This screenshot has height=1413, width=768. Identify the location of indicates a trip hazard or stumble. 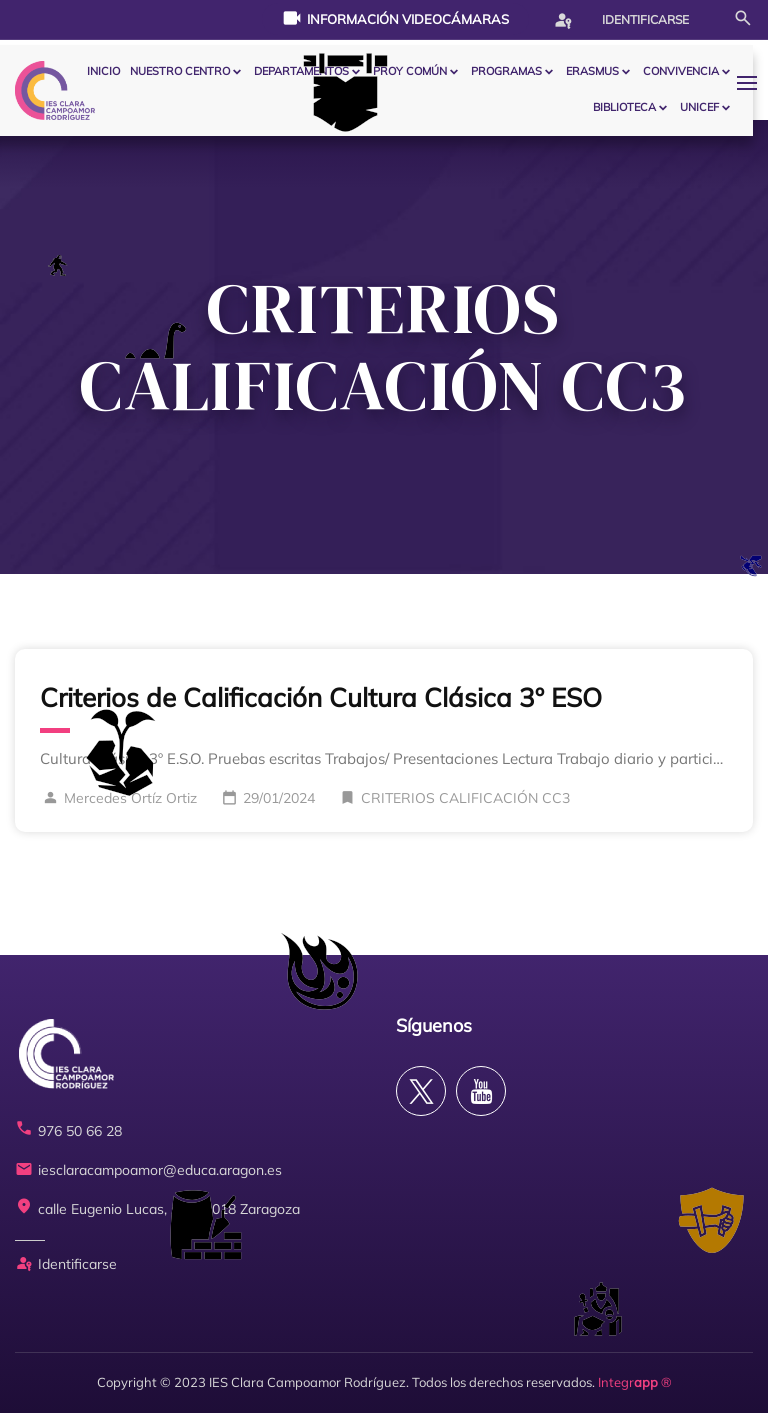
(751, 566).